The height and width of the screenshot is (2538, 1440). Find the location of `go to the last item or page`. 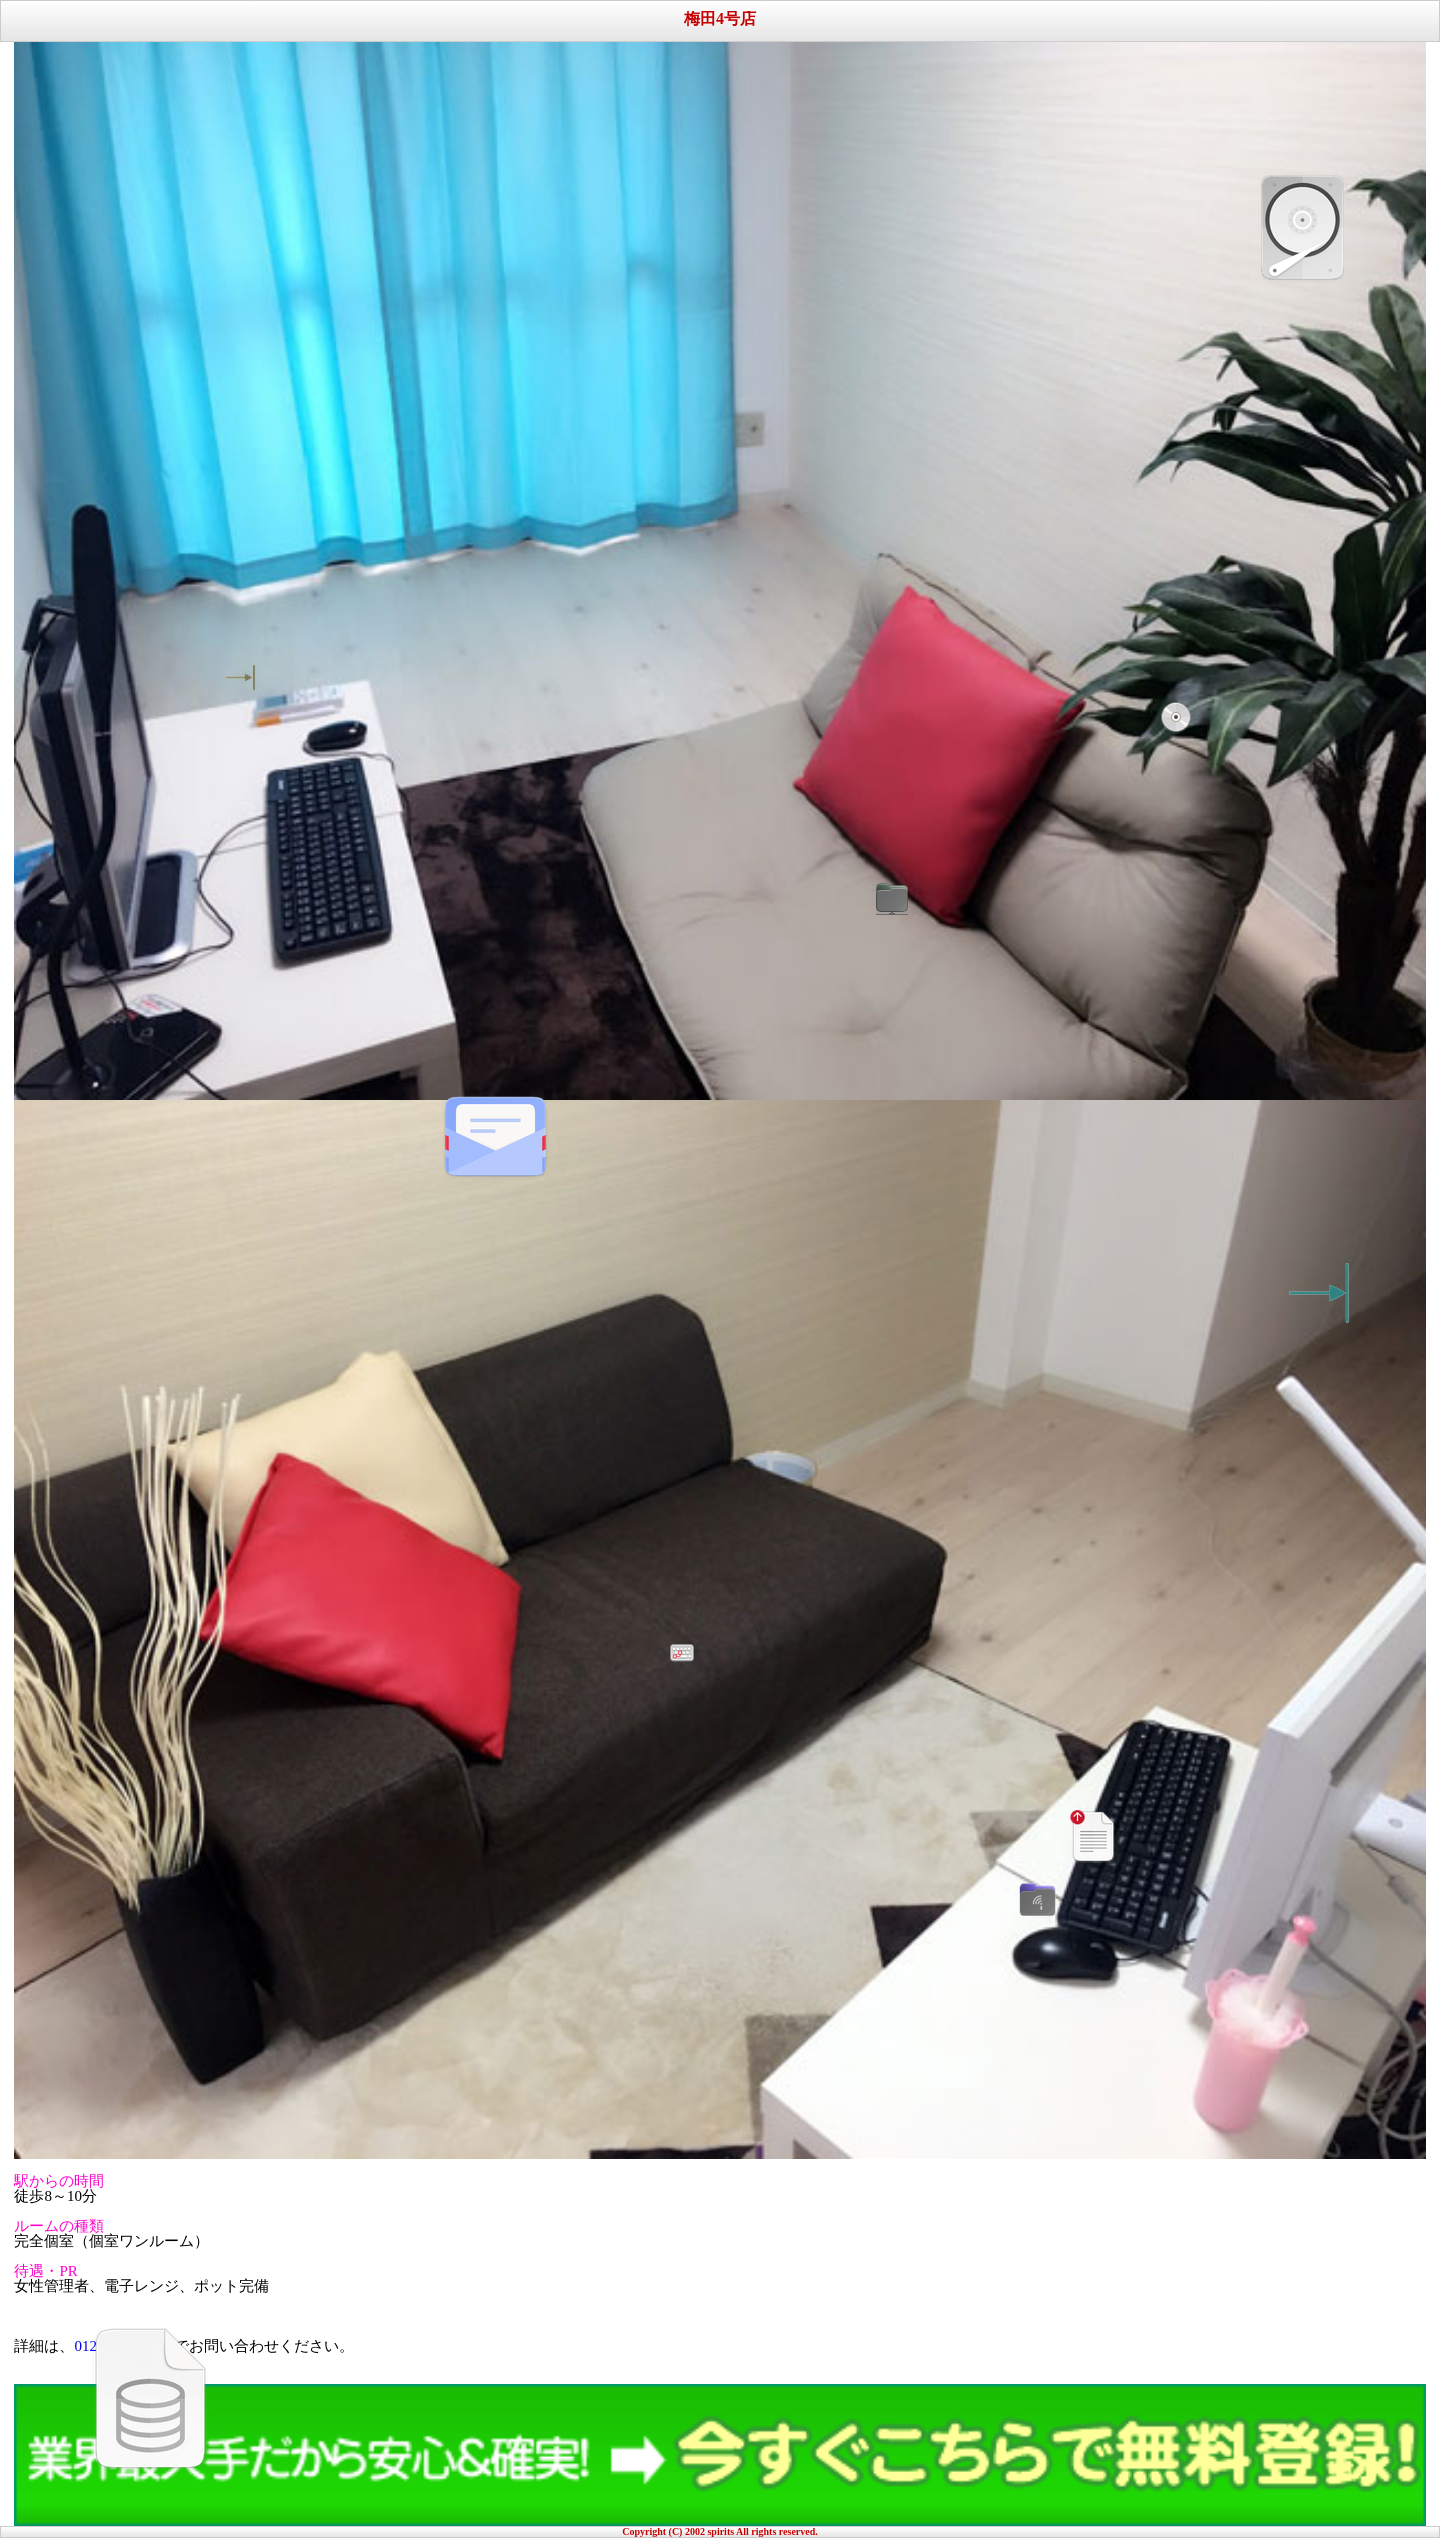

go to the last item or page is located at coordinates (240, 677).